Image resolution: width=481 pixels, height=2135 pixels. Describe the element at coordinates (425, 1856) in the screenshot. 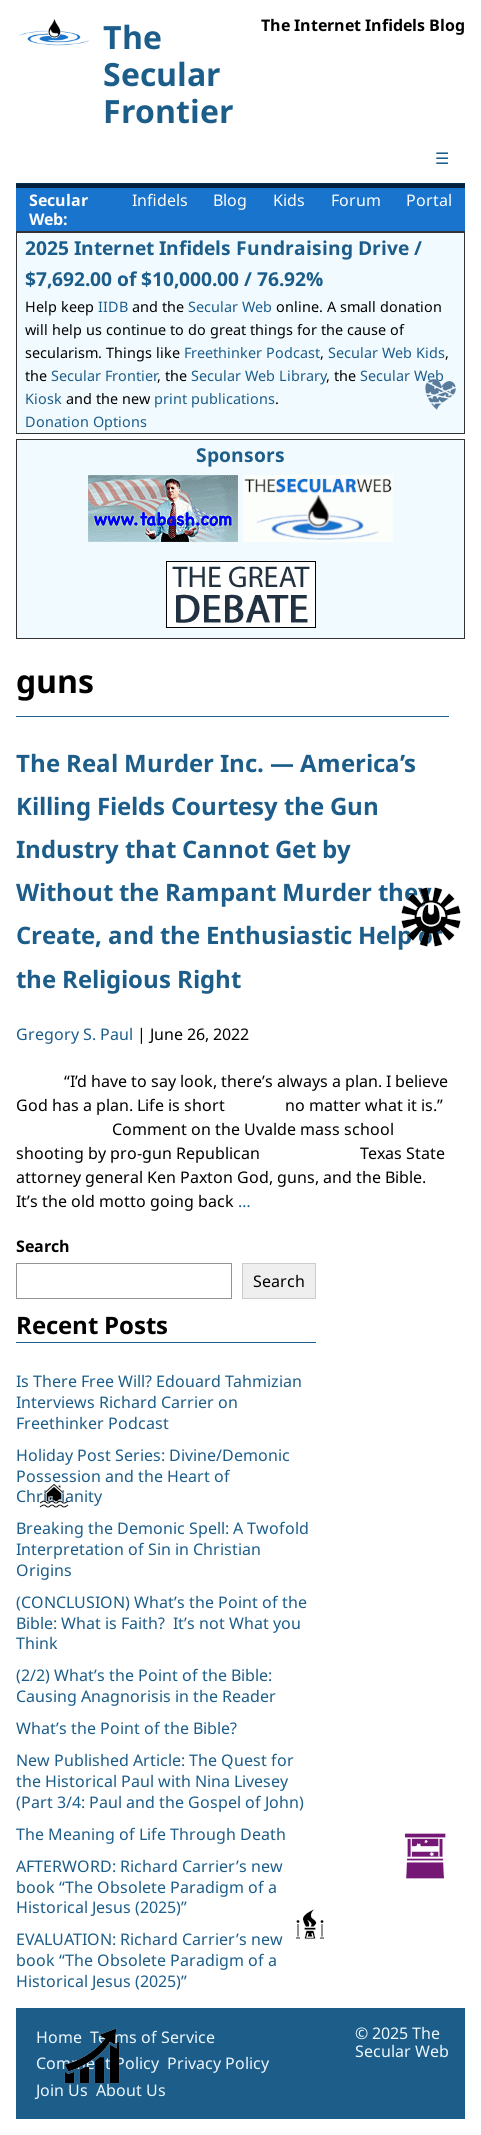

I see `access bunker or shelter location` at that location.